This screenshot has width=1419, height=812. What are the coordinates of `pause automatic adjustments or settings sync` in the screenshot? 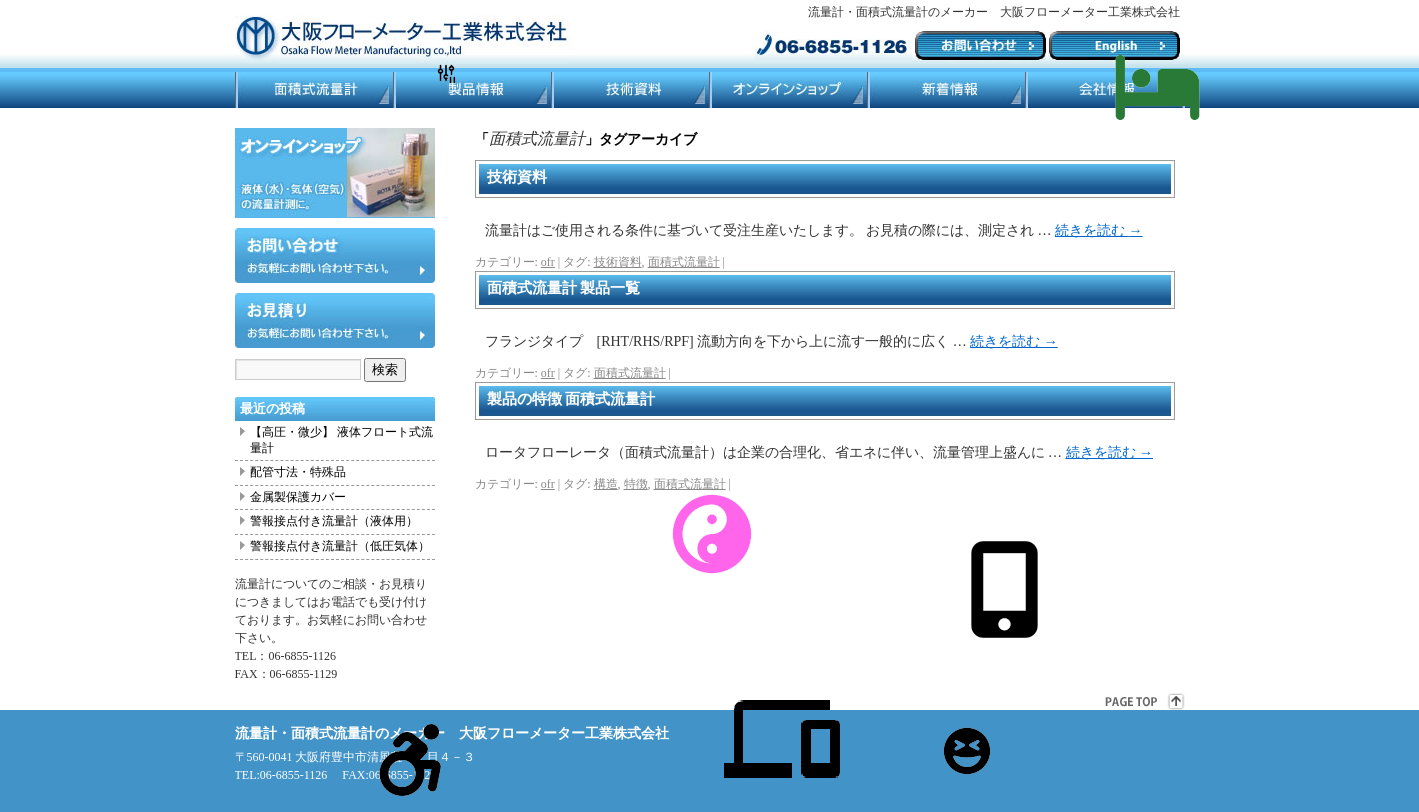 It's located at (446, 73).